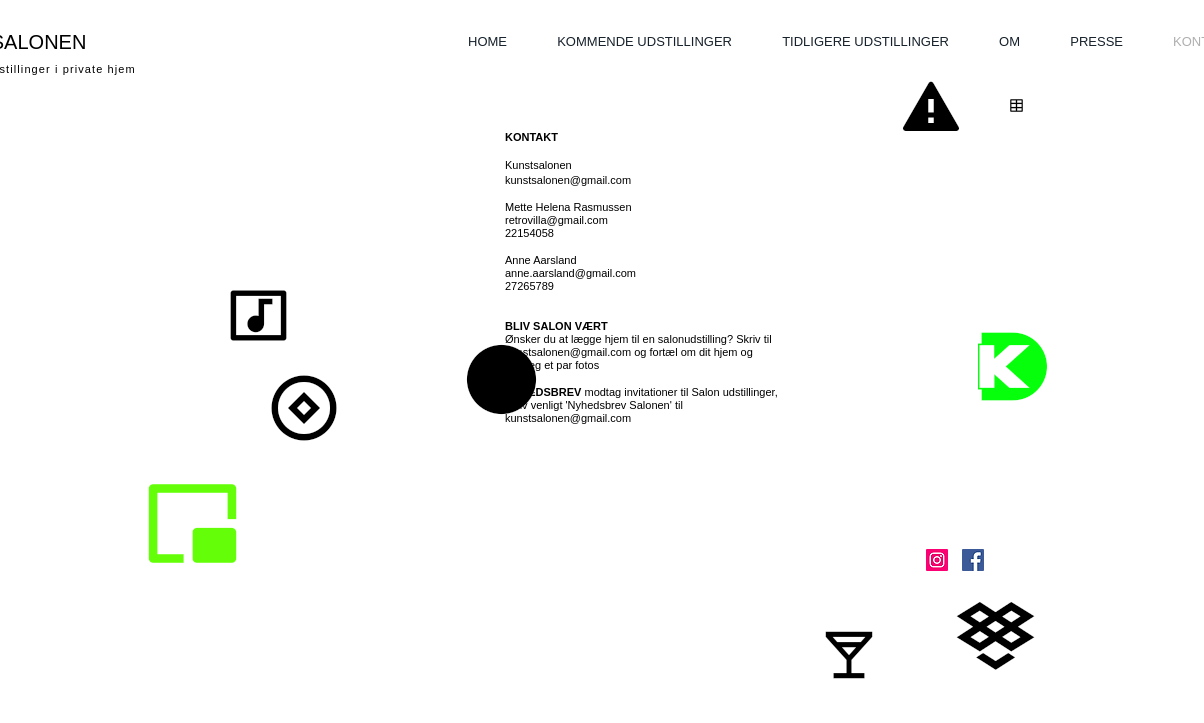 The height and width of the screenshot is (723, 1204). I want to click on indicates a warning or alert that requires attention, so click(931, 107).